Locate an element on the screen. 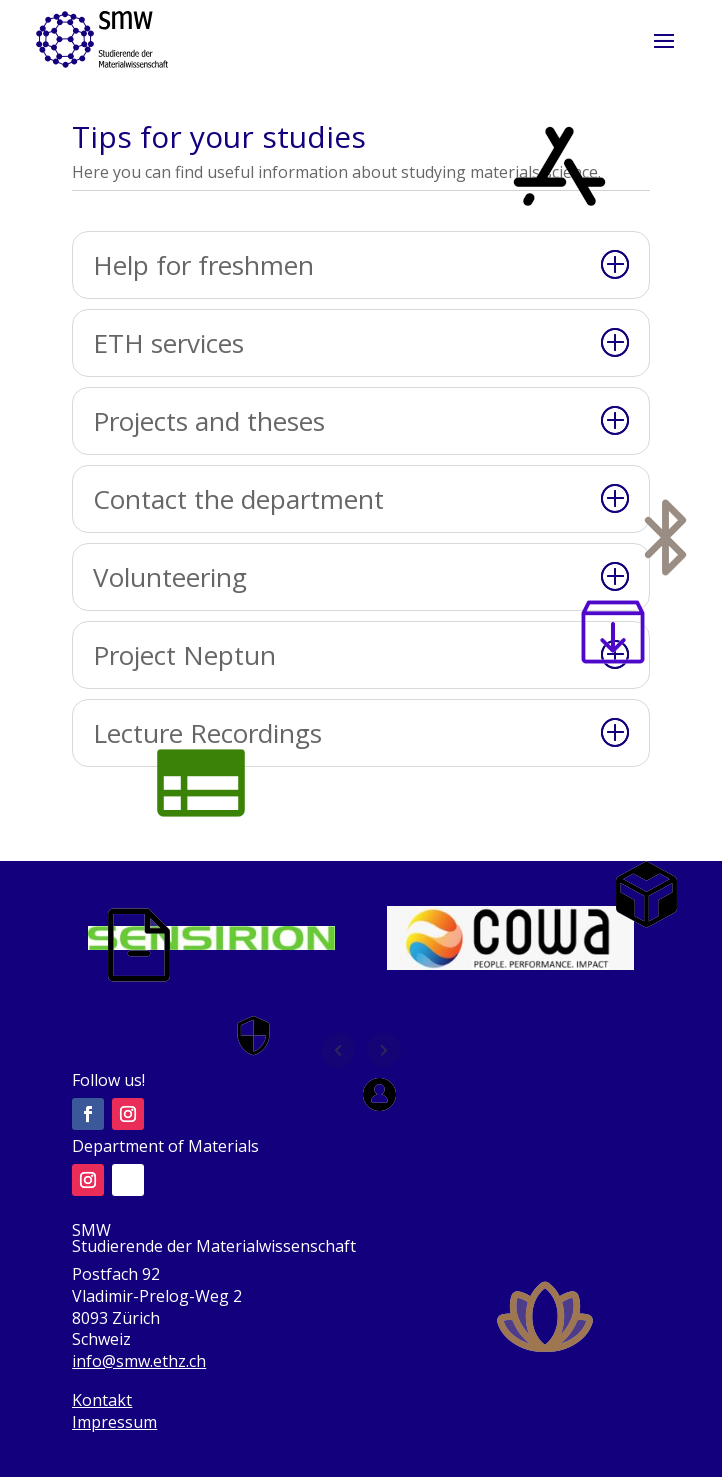  open the App Store is located at coordinates (559, 169).